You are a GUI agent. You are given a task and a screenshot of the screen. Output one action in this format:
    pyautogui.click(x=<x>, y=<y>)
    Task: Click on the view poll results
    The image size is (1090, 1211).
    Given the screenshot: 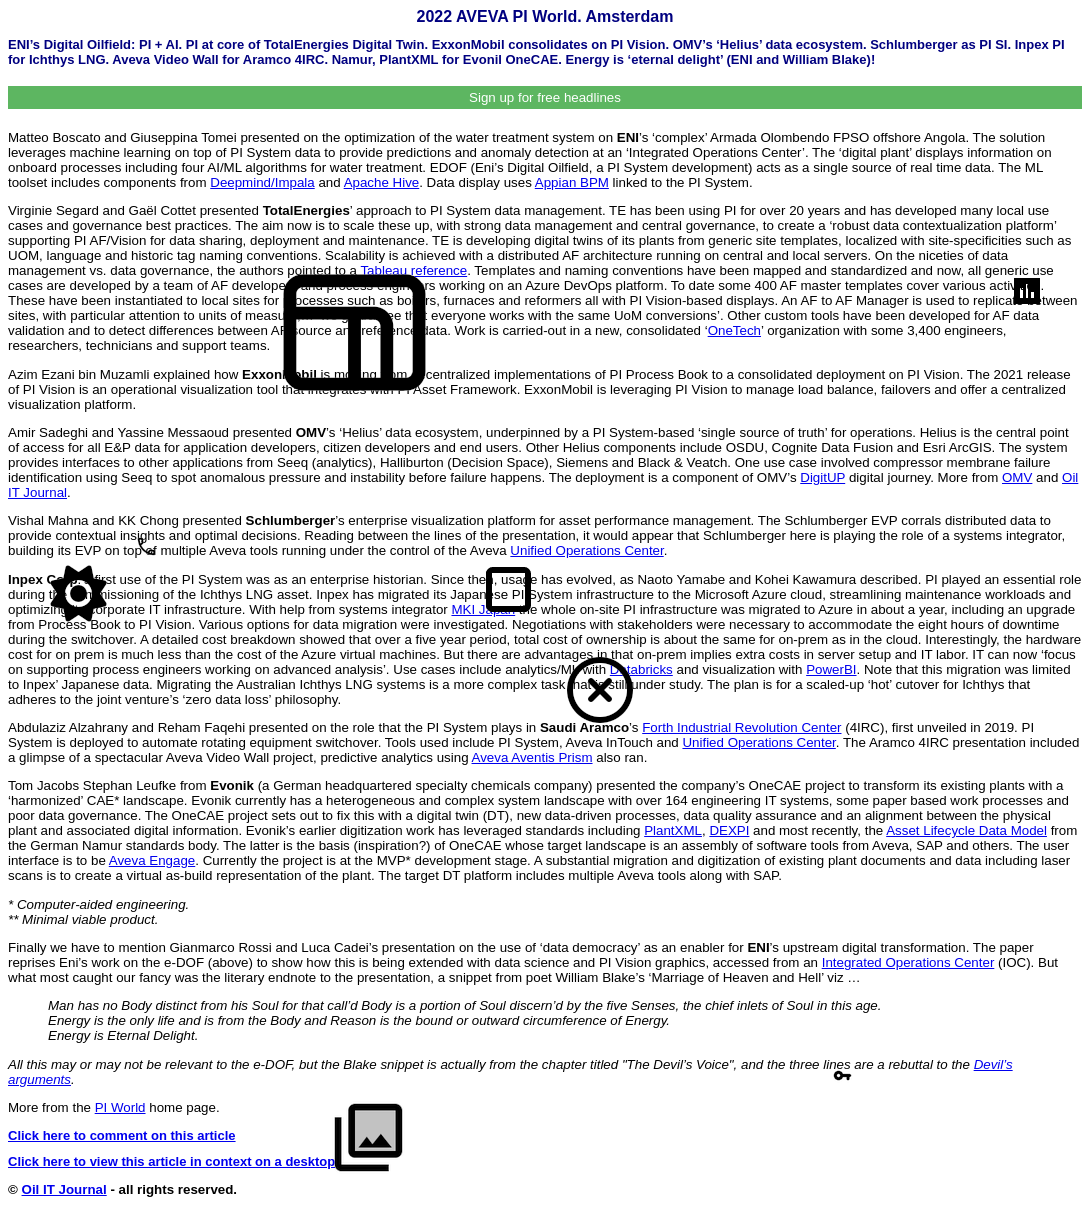 What is the action you would take?
    pyautogui.click(x=1027, y=291)
    